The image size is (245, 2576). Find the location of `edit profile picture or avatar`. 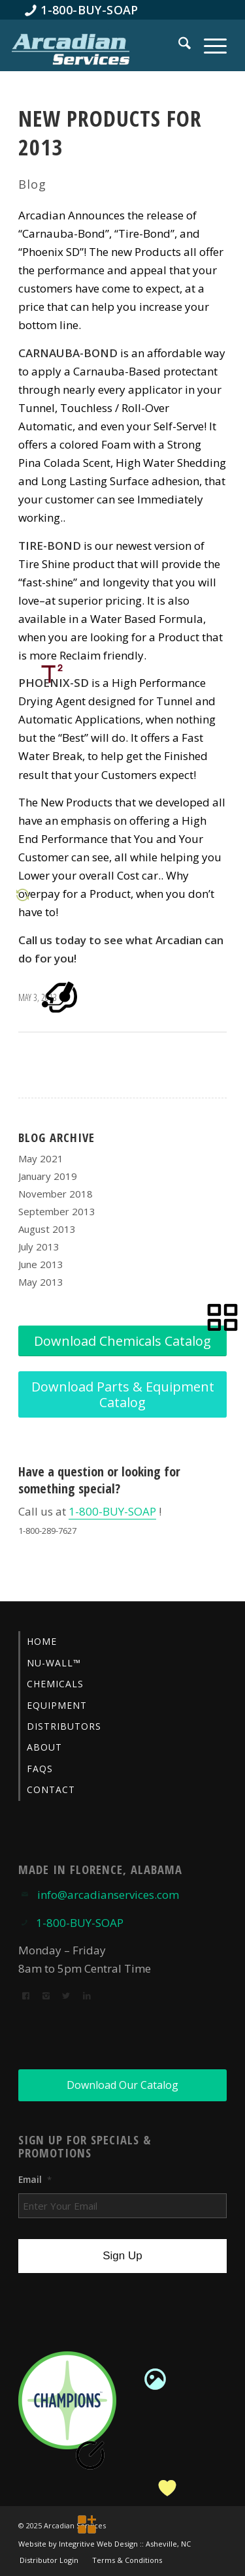

edit profile picture or avatar is located at coordinates (90, 2455).